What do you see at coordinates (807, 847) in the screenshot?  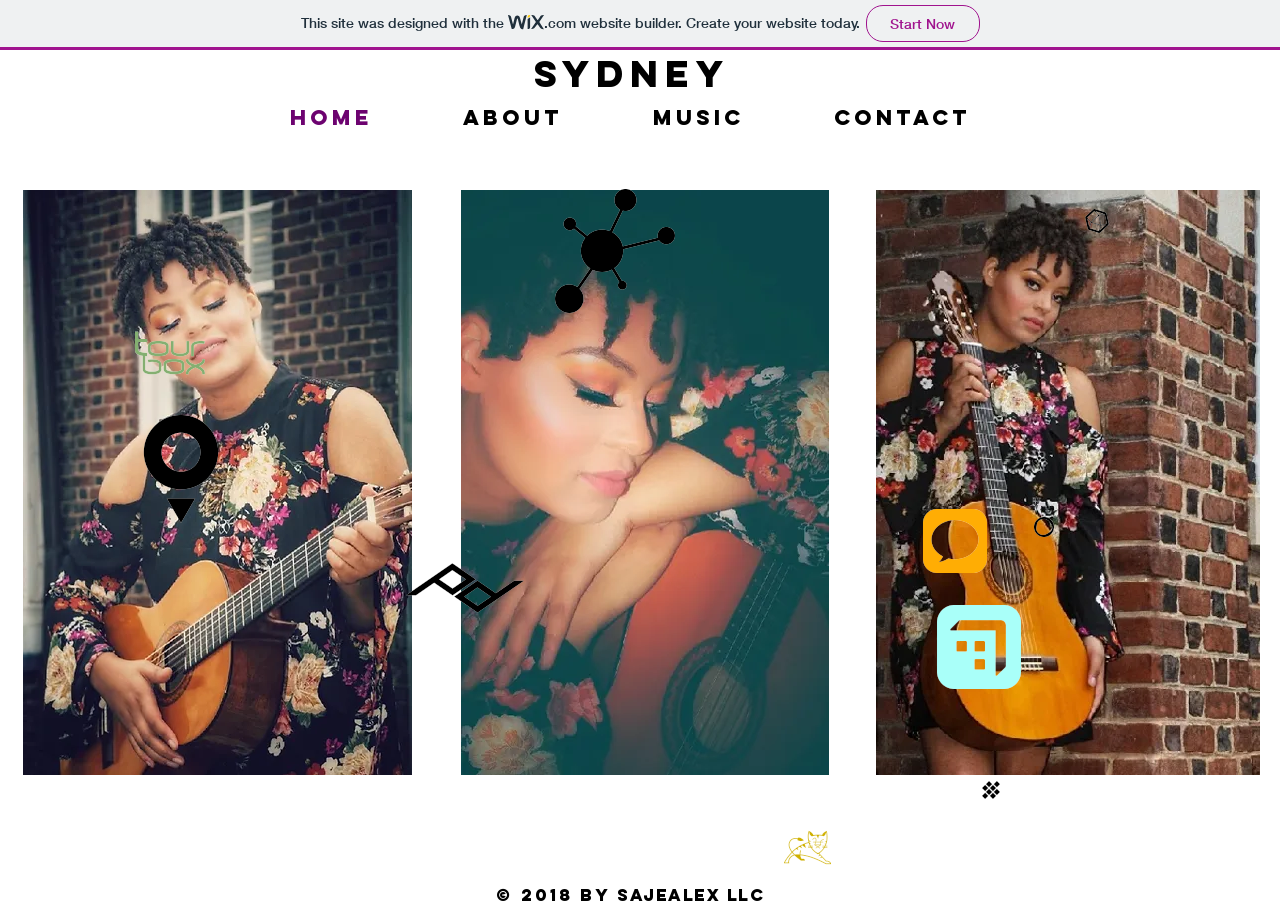 I see `apache tomcat server logo` at bounding box center [807, 847].